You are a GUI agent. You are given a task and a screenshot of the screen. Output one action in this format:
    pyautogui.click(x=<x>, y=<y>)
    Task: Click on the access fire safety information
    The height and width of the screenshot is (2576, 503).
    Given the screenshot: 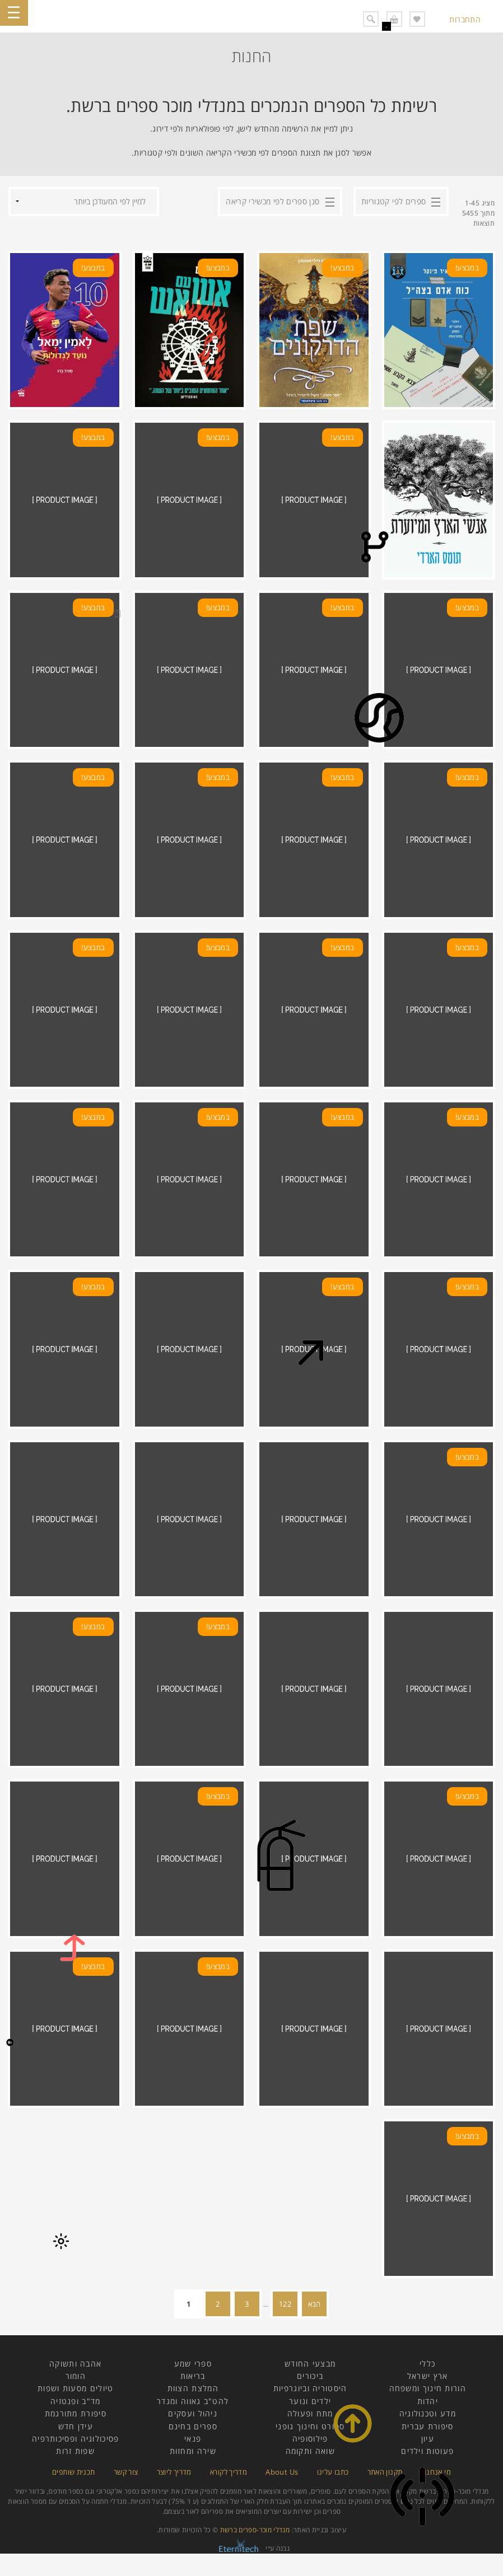 What is the action you would take?
    pyautogui.click(x=278, y=1857)
    